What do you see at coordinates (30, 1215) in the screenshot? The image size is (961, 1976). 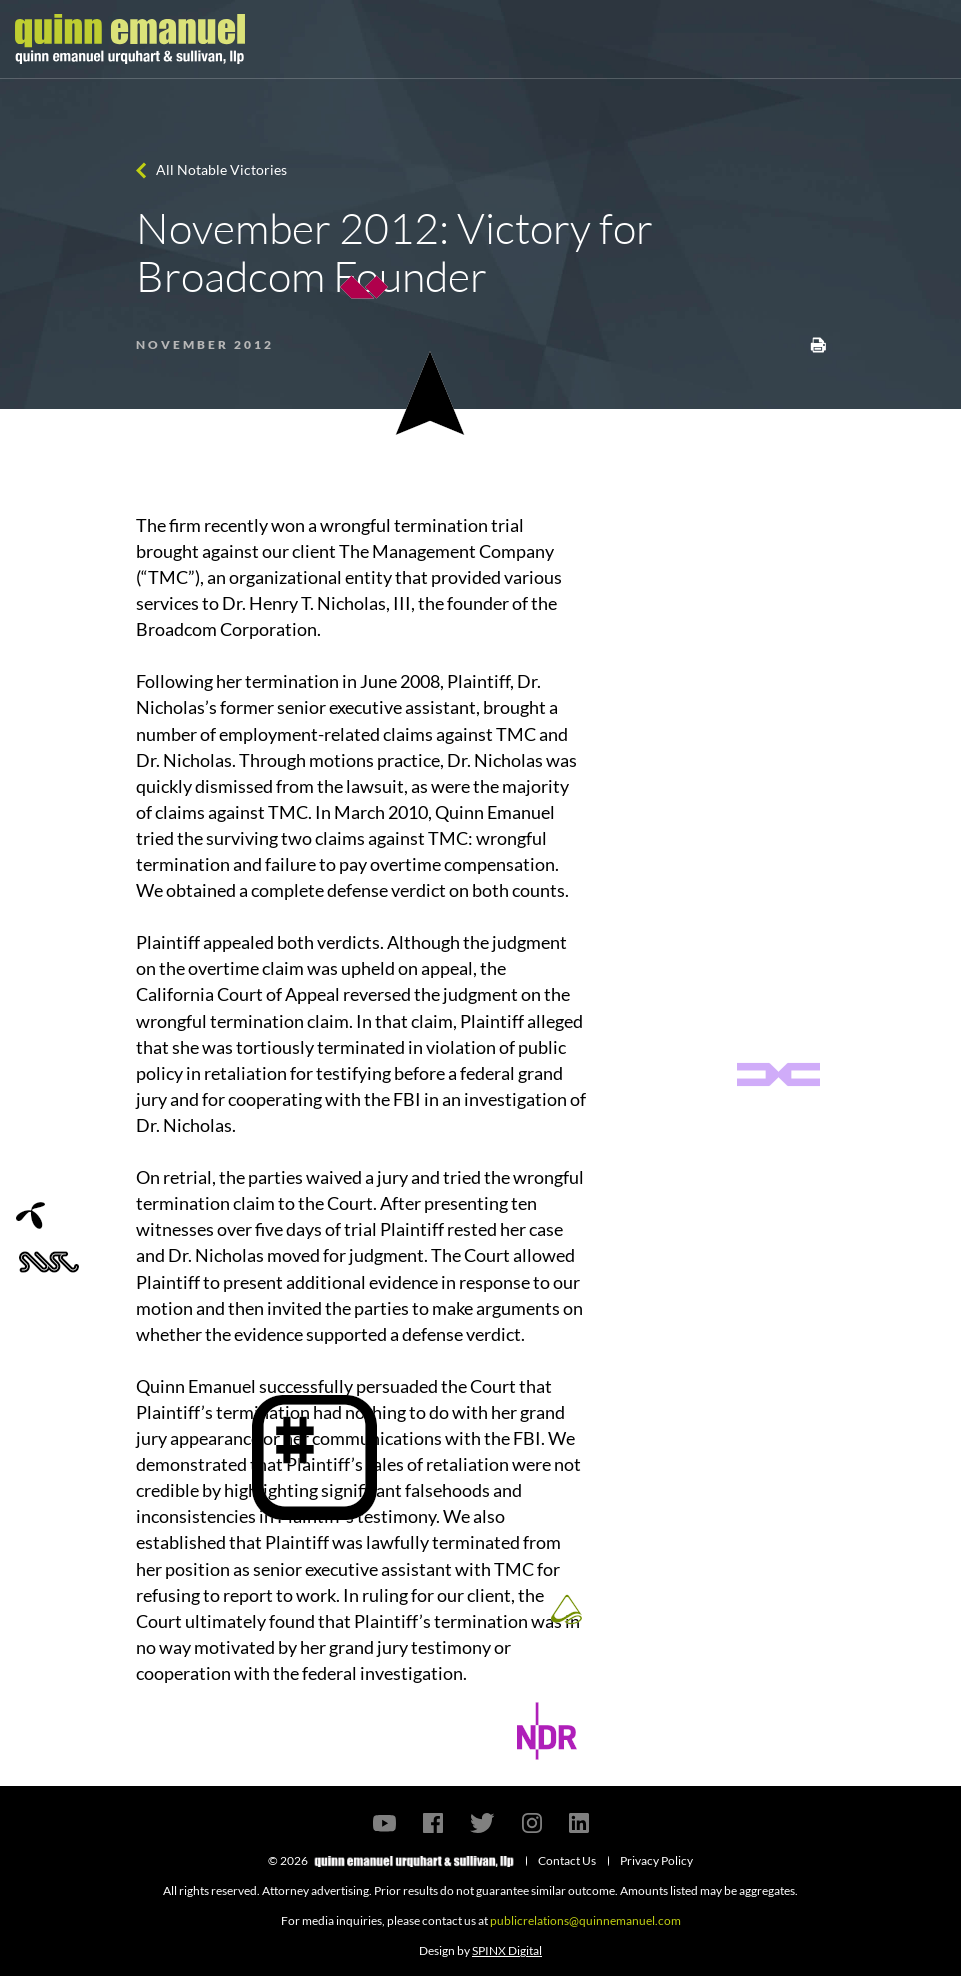 I see `telenor telecommunications company logo` at bounding box center [30, 1215].